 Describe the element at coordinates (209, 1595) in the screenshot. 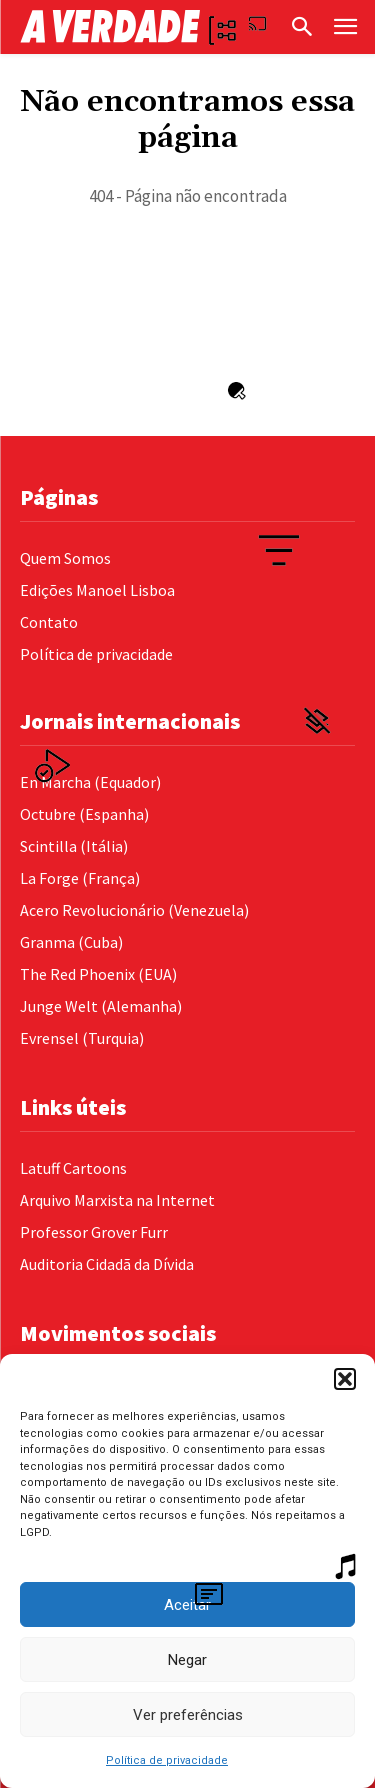

I see `add a new note or document` at that location.